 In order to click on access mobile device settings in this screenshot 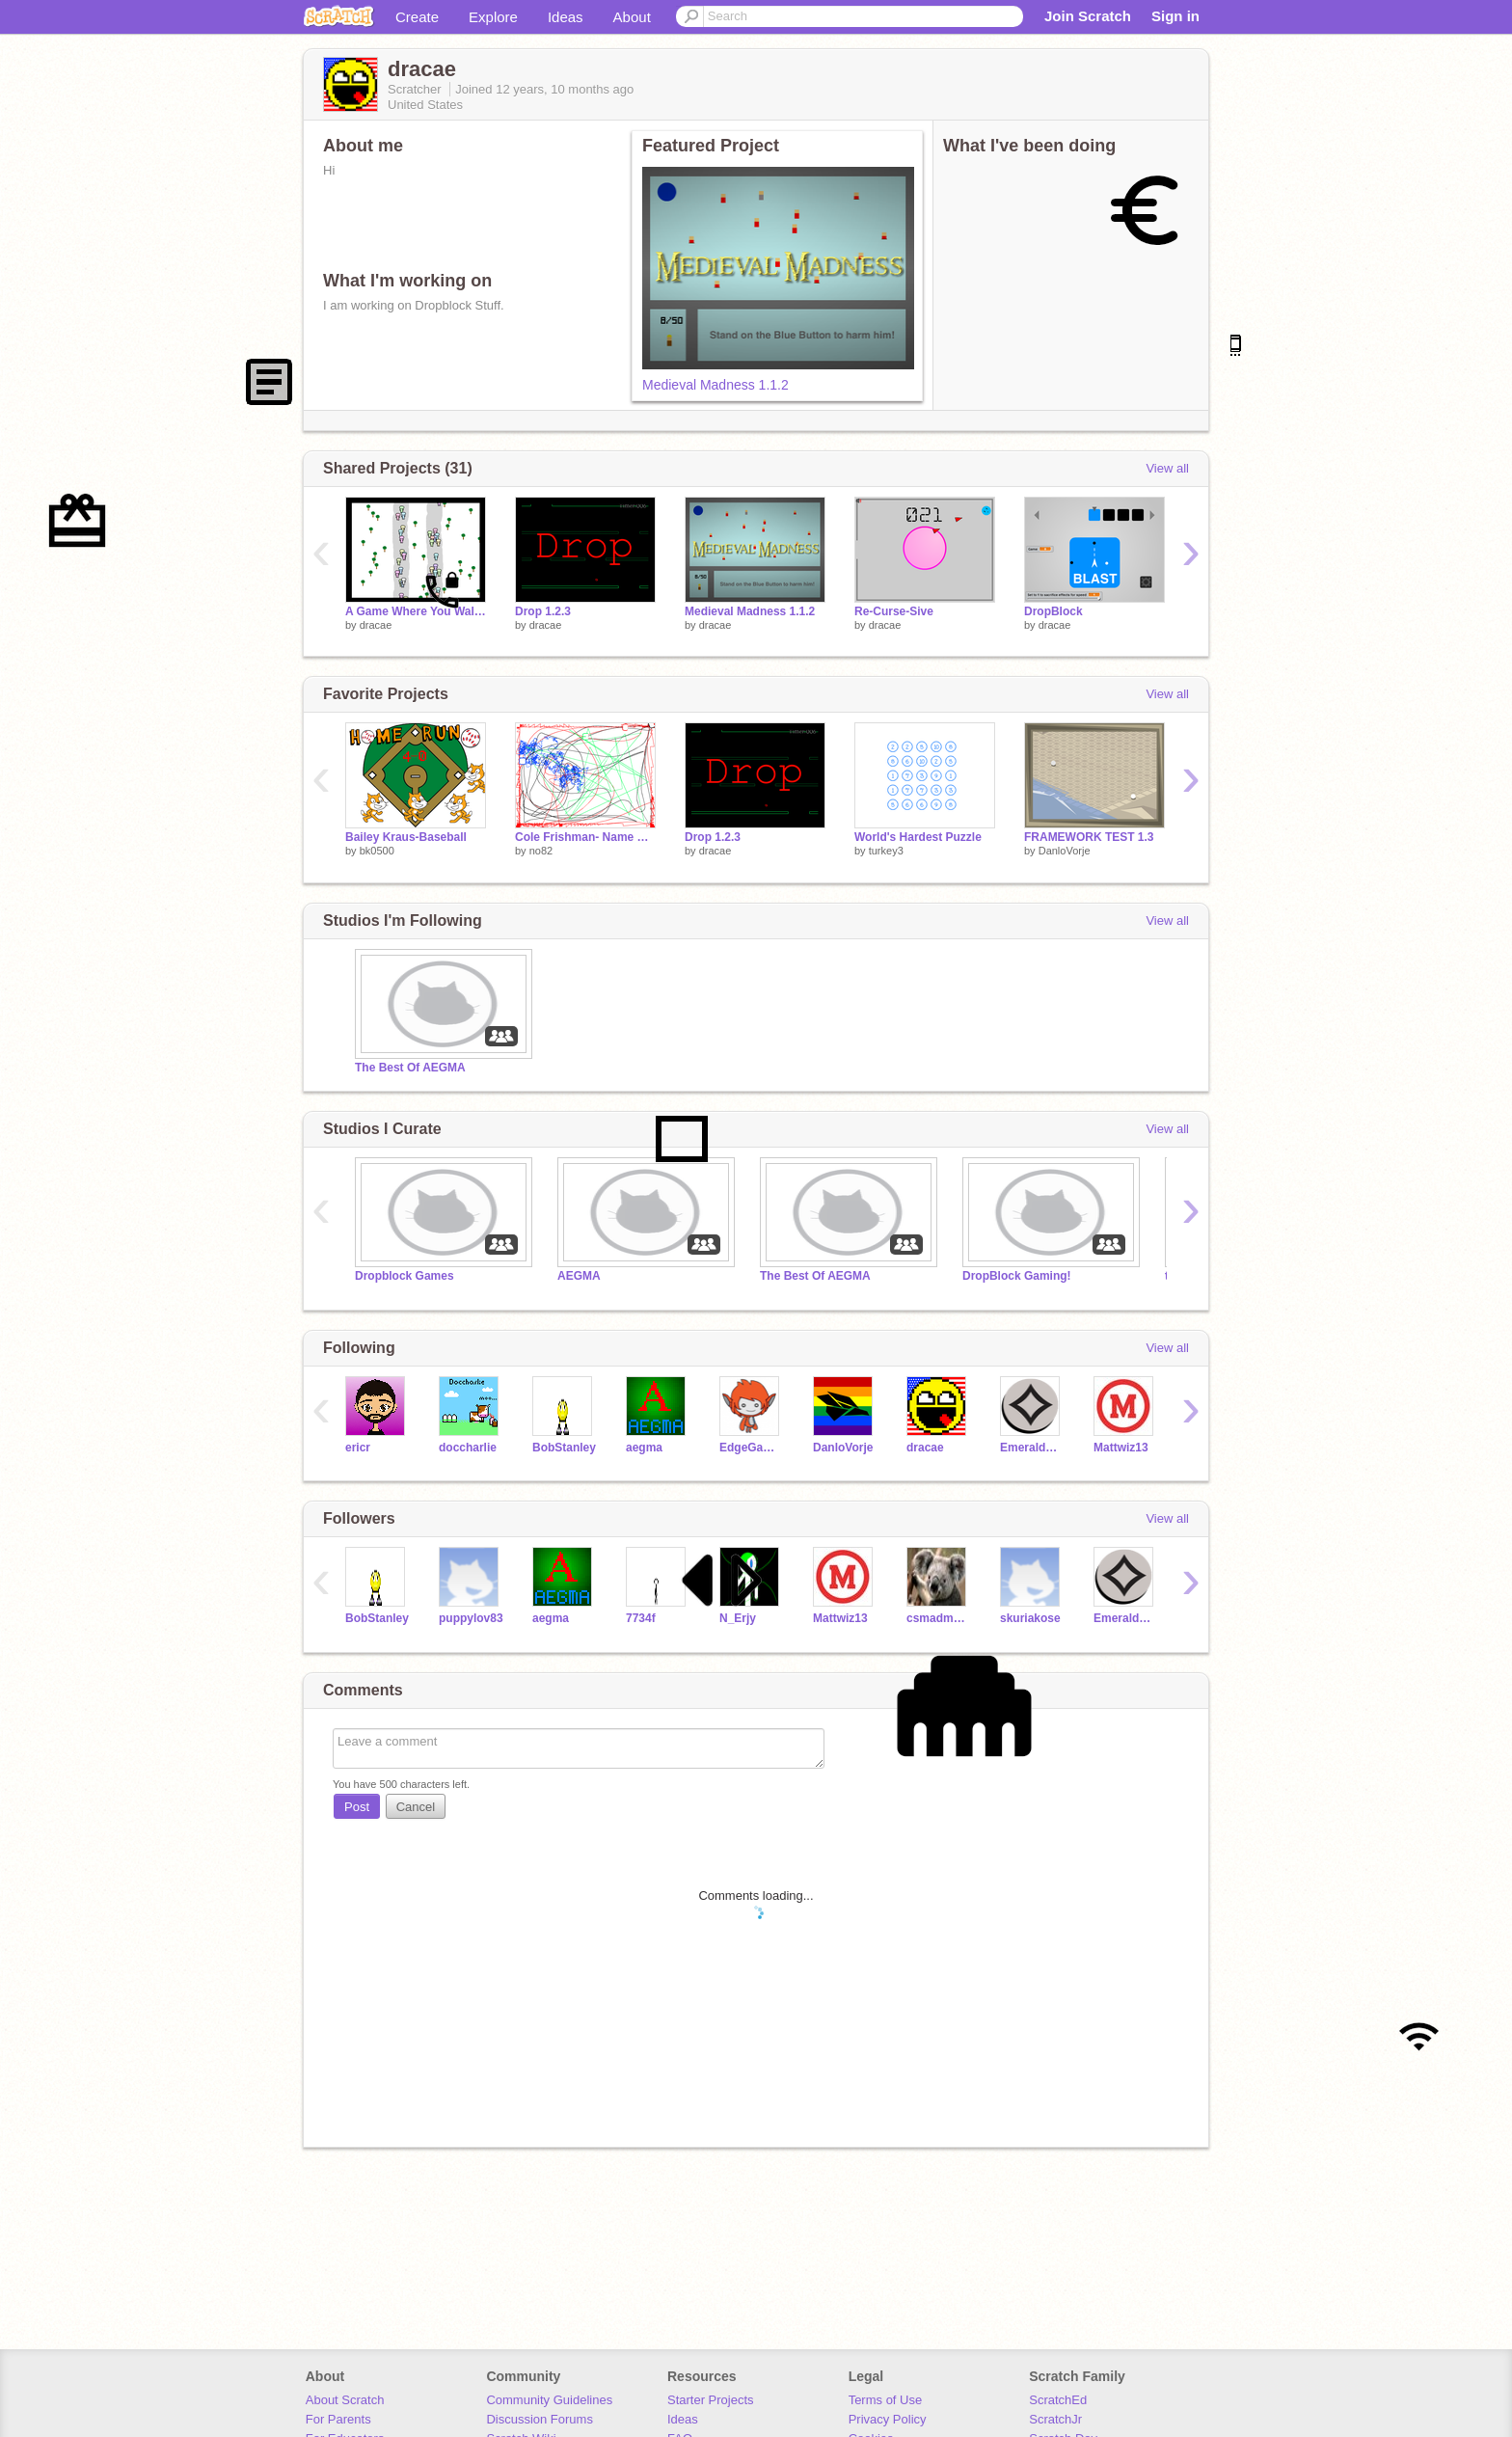, I will do `click(1235, 345)`.